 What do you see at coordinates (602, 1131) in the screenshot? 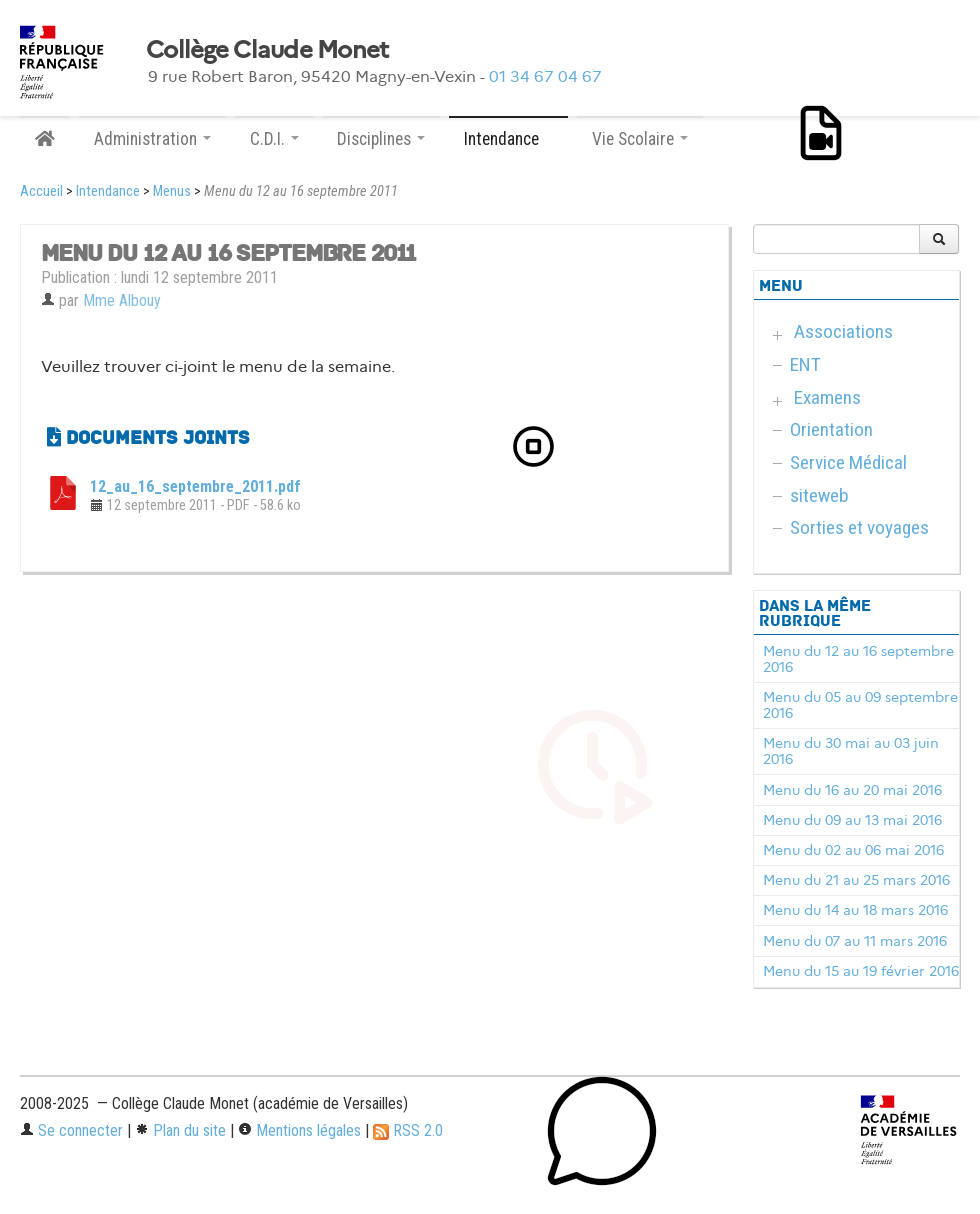
I see `open a chat or messaging feature` at bounding box center [602, 1131].